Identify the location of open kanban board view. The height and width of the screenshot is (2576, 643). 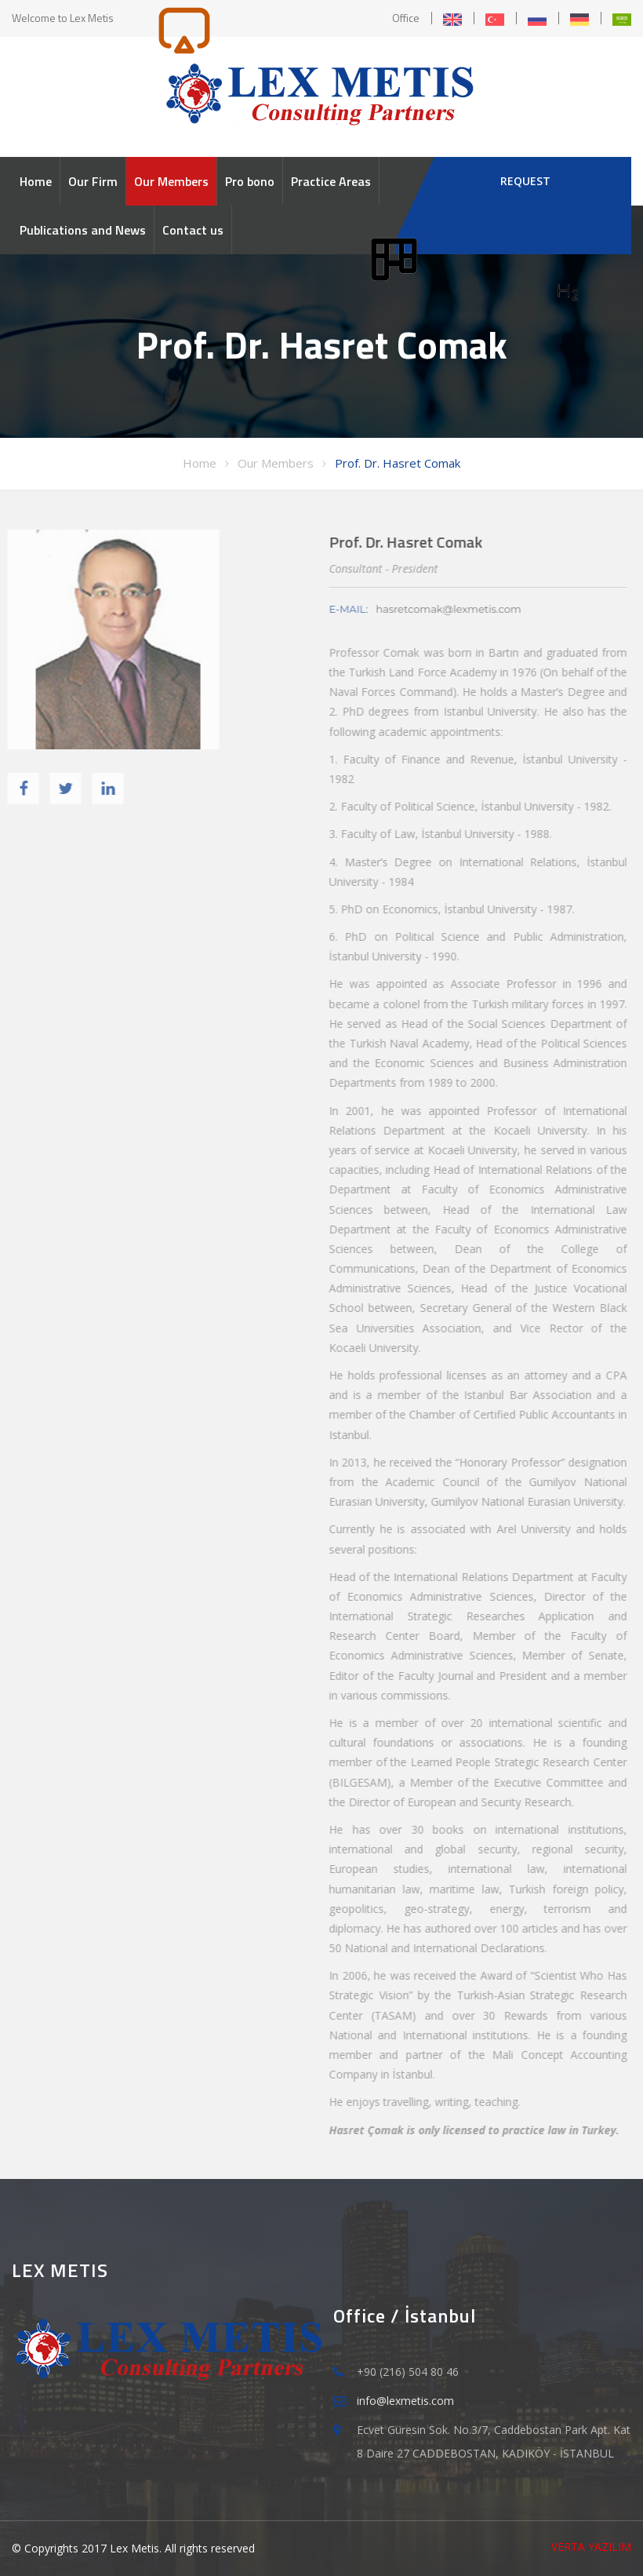
(394, 257).